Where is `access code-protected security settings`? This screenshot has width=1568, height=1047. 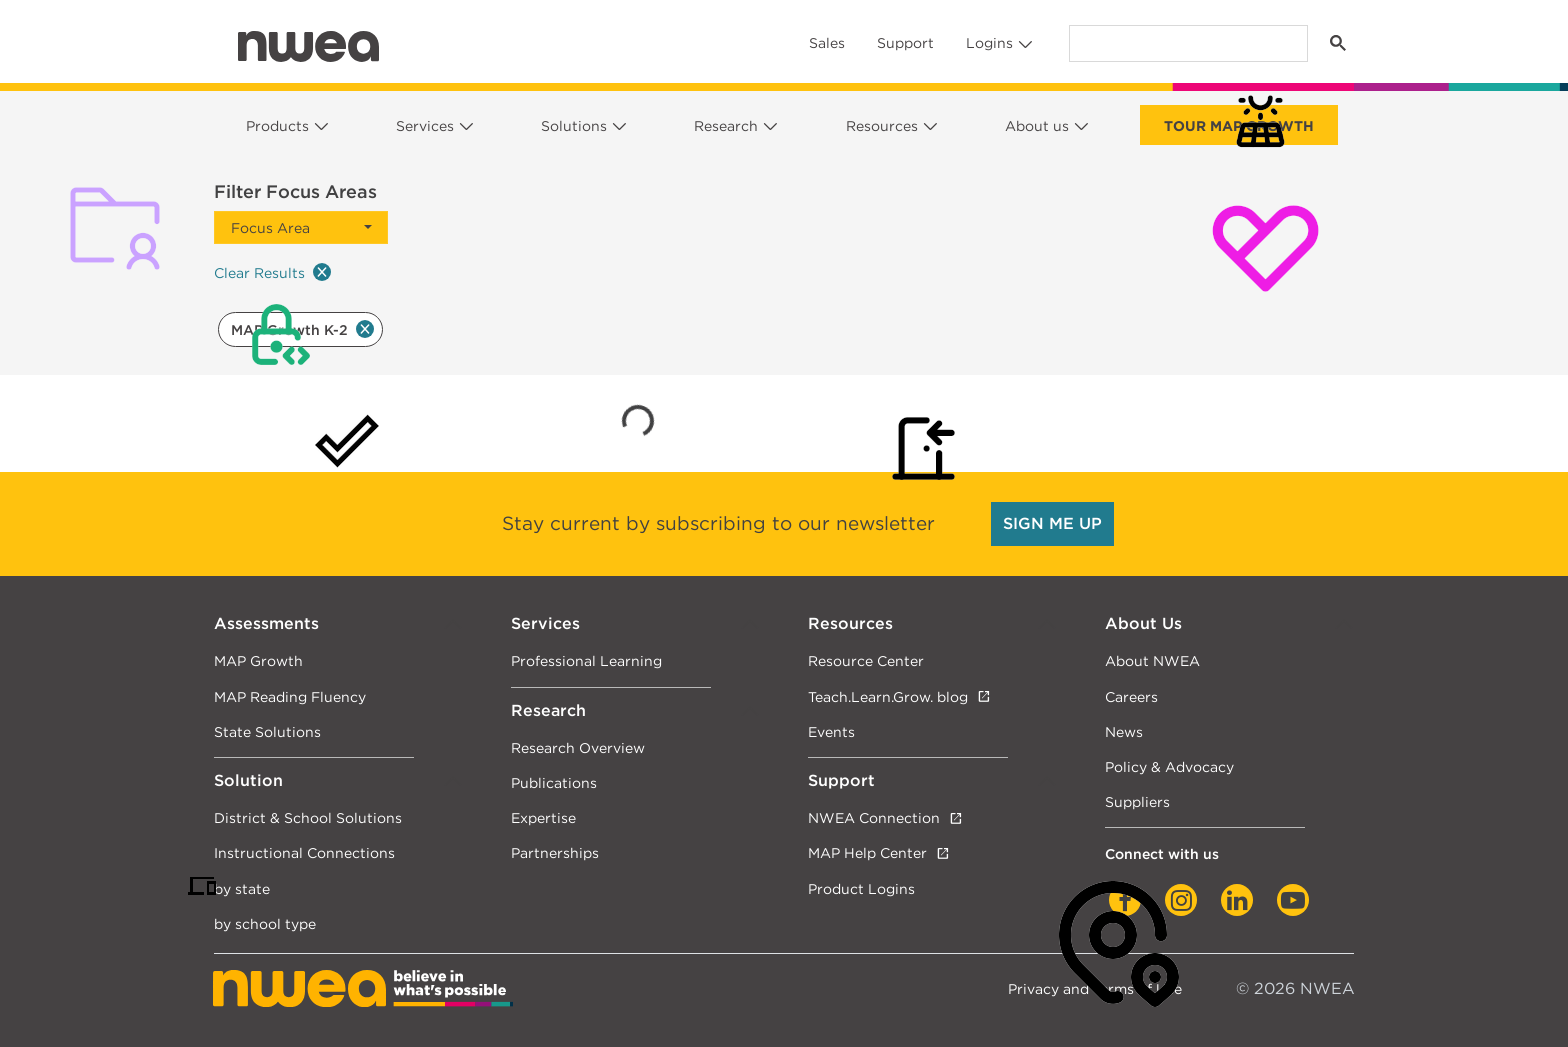 access code-protected security settings is located at coordinates (276, 334).